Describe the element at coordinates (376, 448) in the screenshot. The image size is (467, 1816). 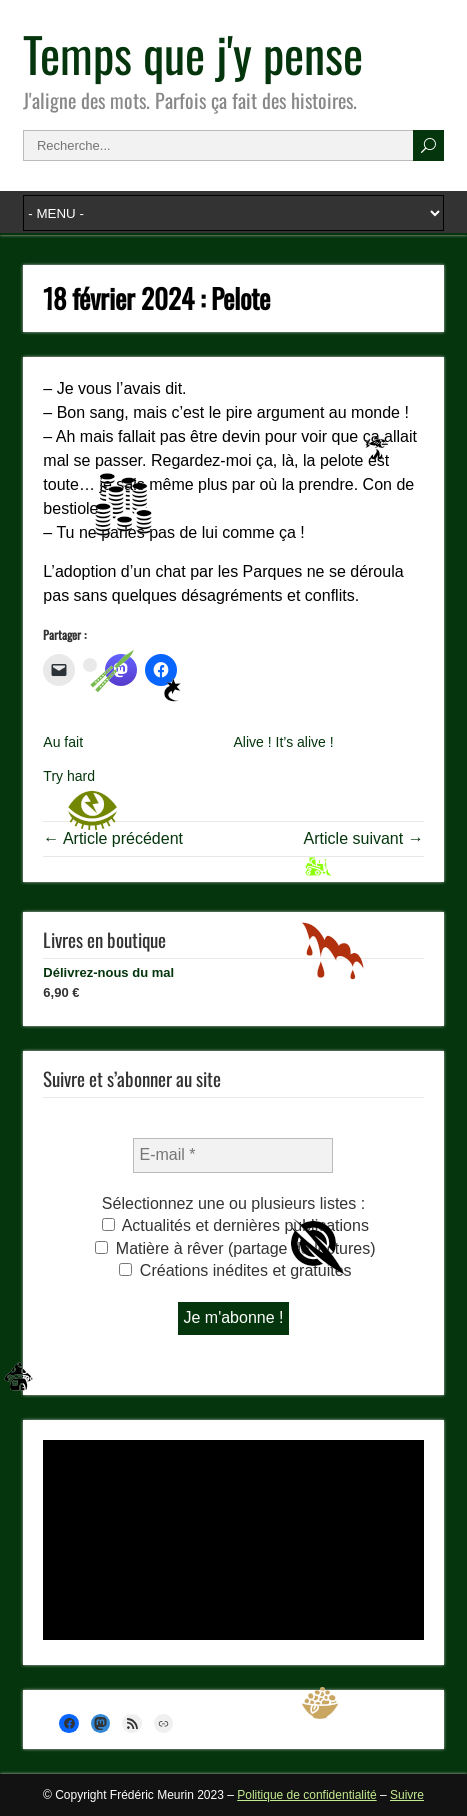
I see `cooked fish item in game inventory` at that location.